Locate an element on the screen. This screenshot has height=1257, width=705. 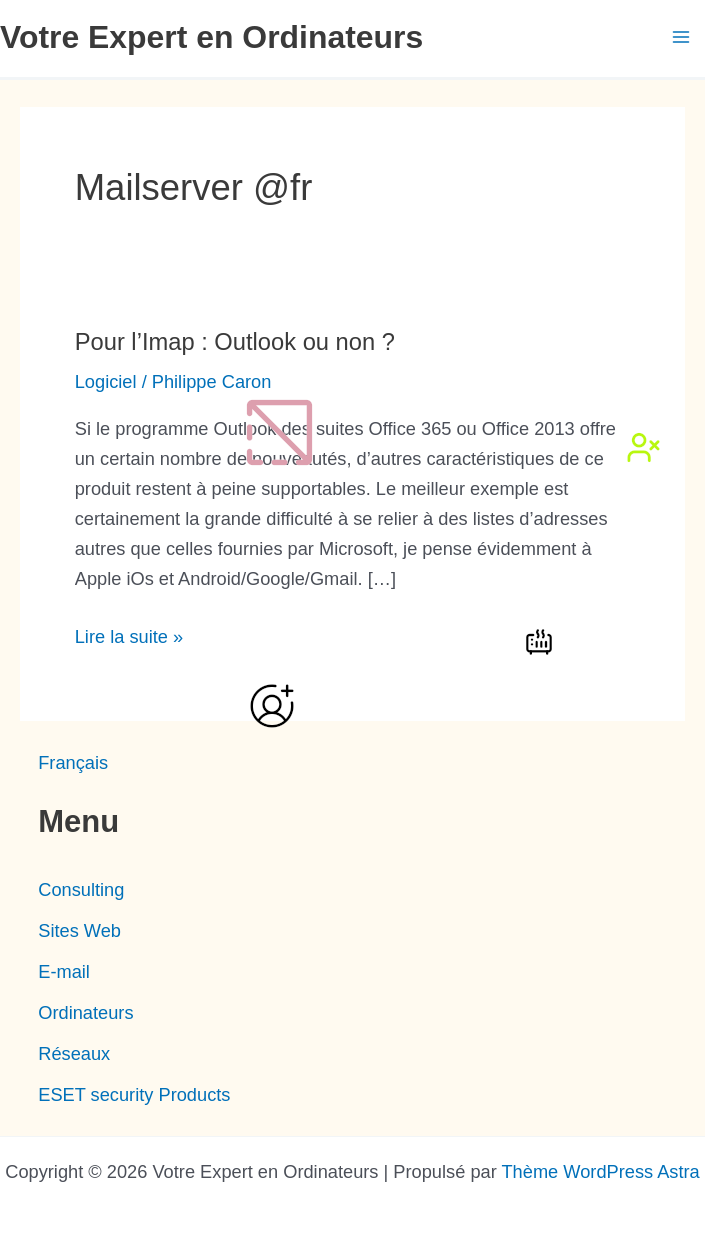
add a new user or contact is located at coordinates (272, 706).